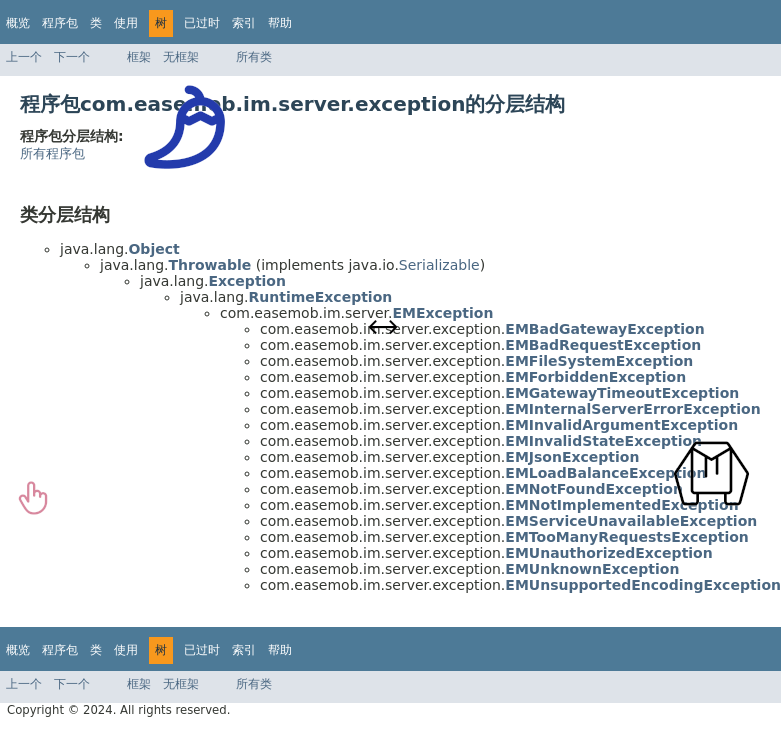  What do you see at coordinates (33, 498) in the screenshot?
I see `tap or click to interact with an element` at bounding box center [33, 498].